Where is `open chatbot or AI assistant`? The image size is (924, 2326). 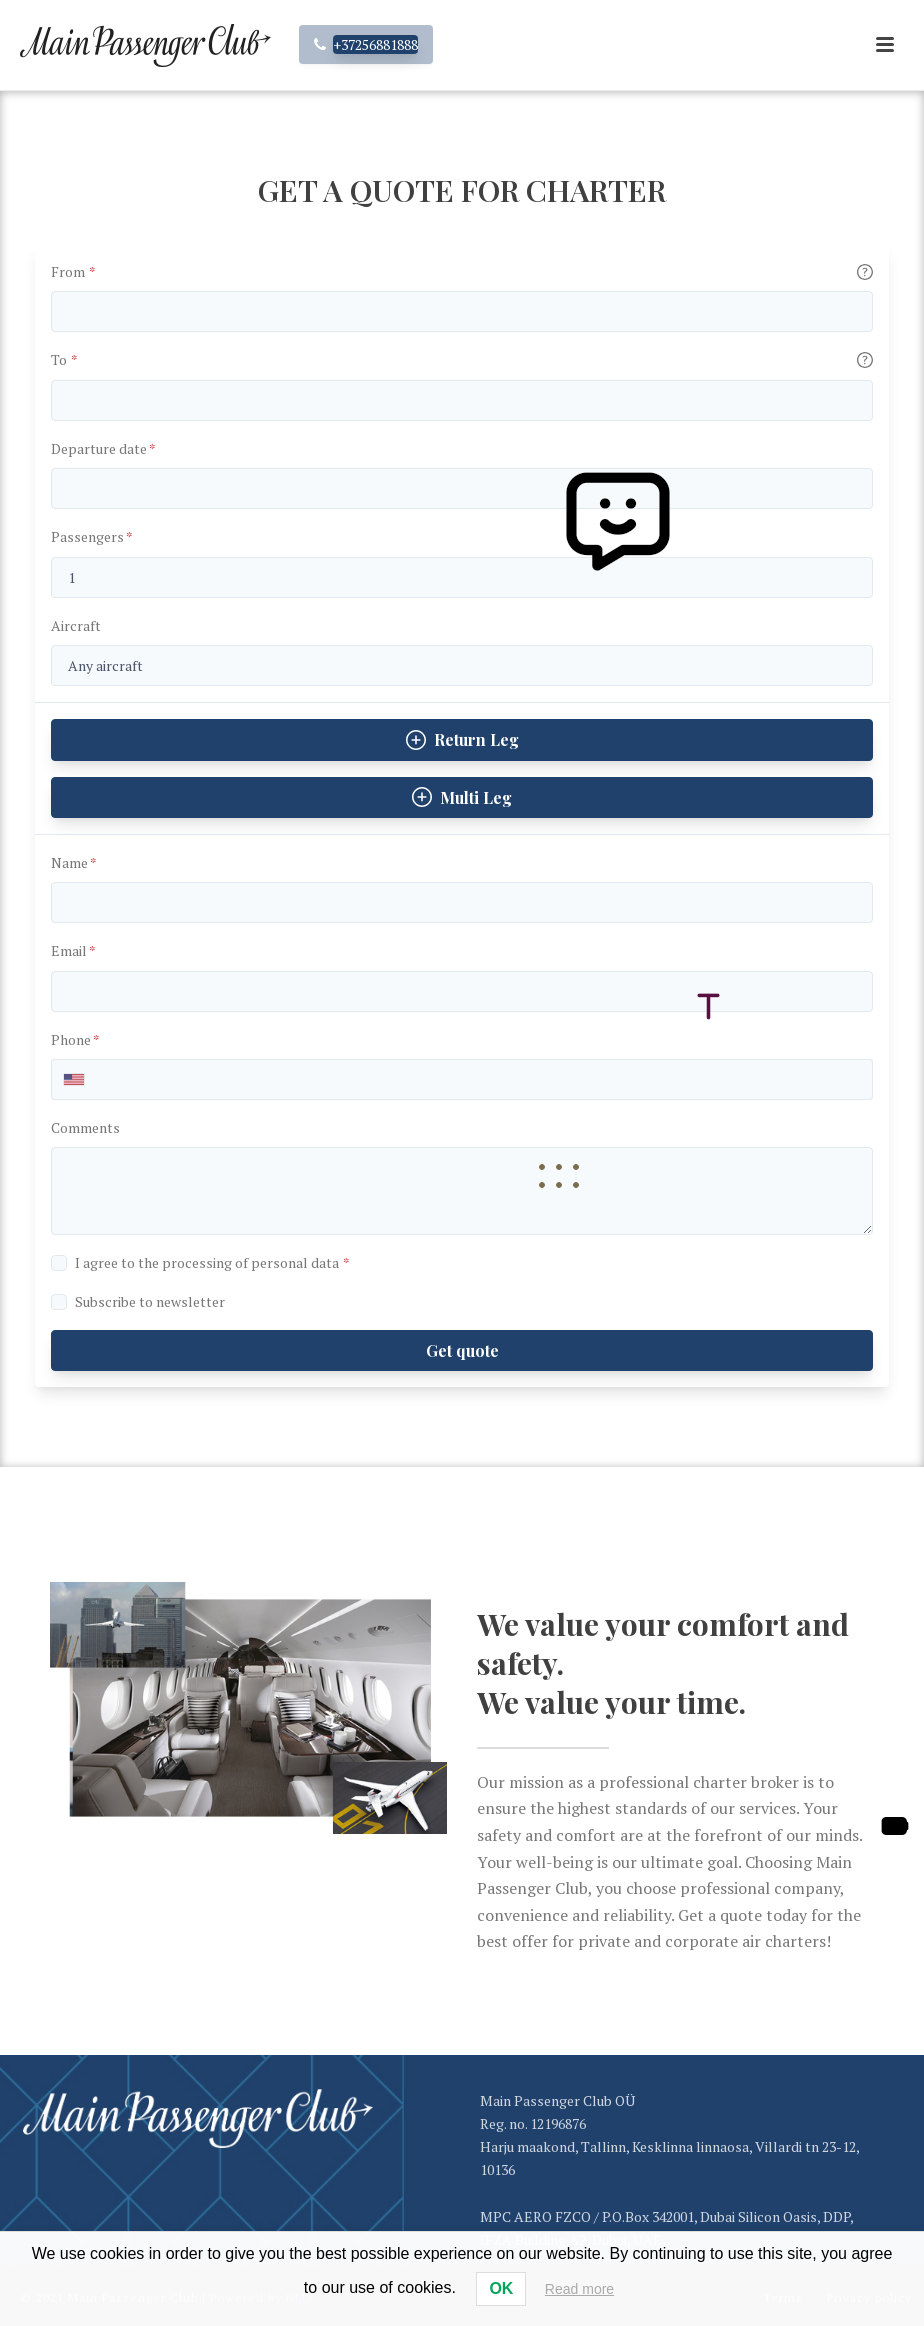 open chatbot or AI assistant is located at coordinates (618, 519).